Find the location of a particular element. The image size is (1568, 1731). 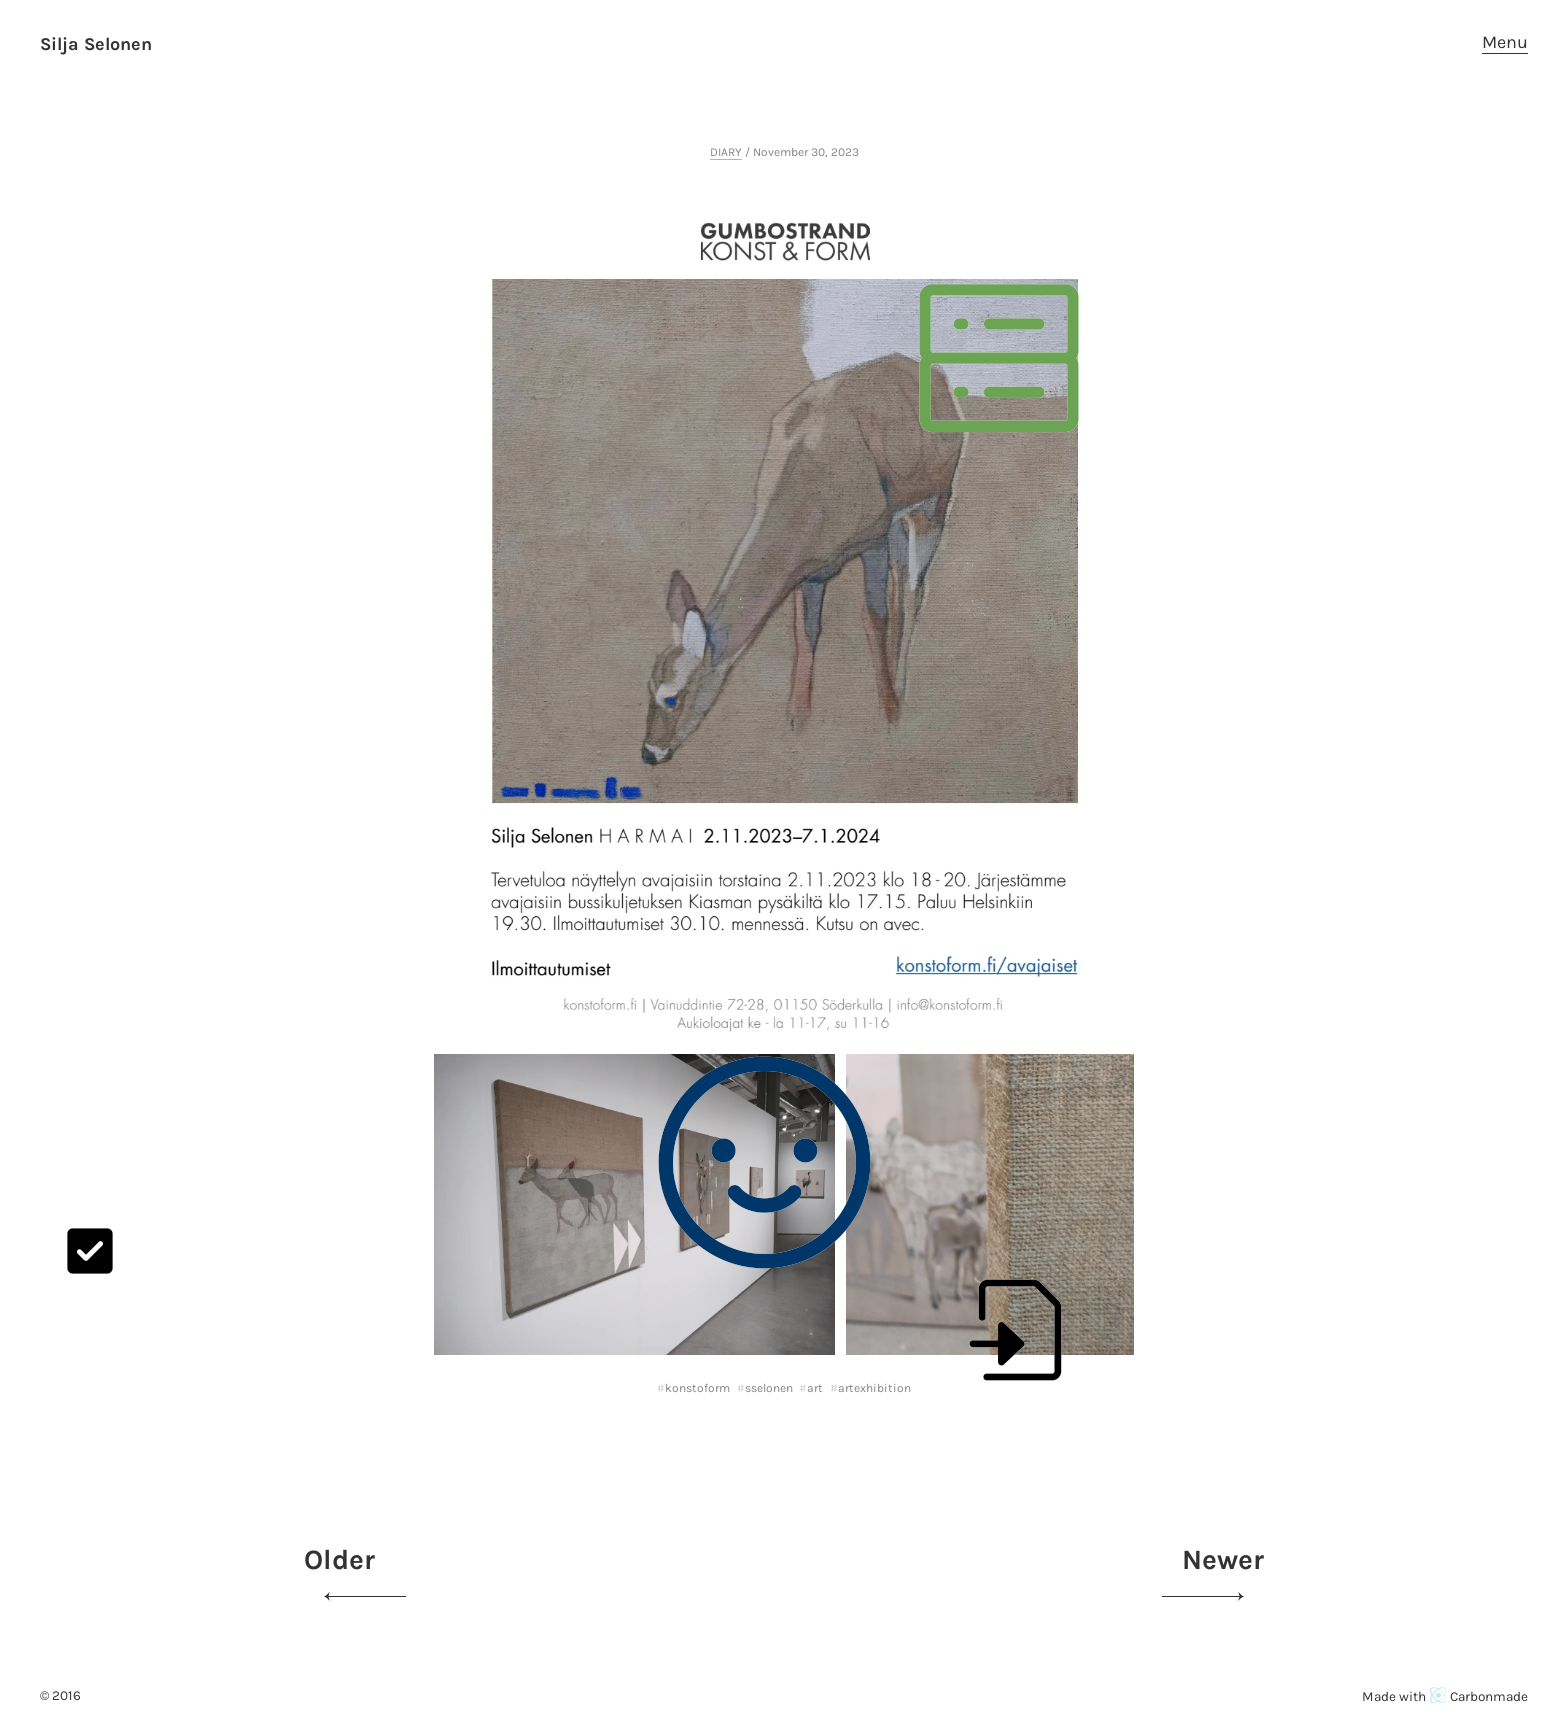

add an emoji or reaction is located at coordinates (764, 1162).